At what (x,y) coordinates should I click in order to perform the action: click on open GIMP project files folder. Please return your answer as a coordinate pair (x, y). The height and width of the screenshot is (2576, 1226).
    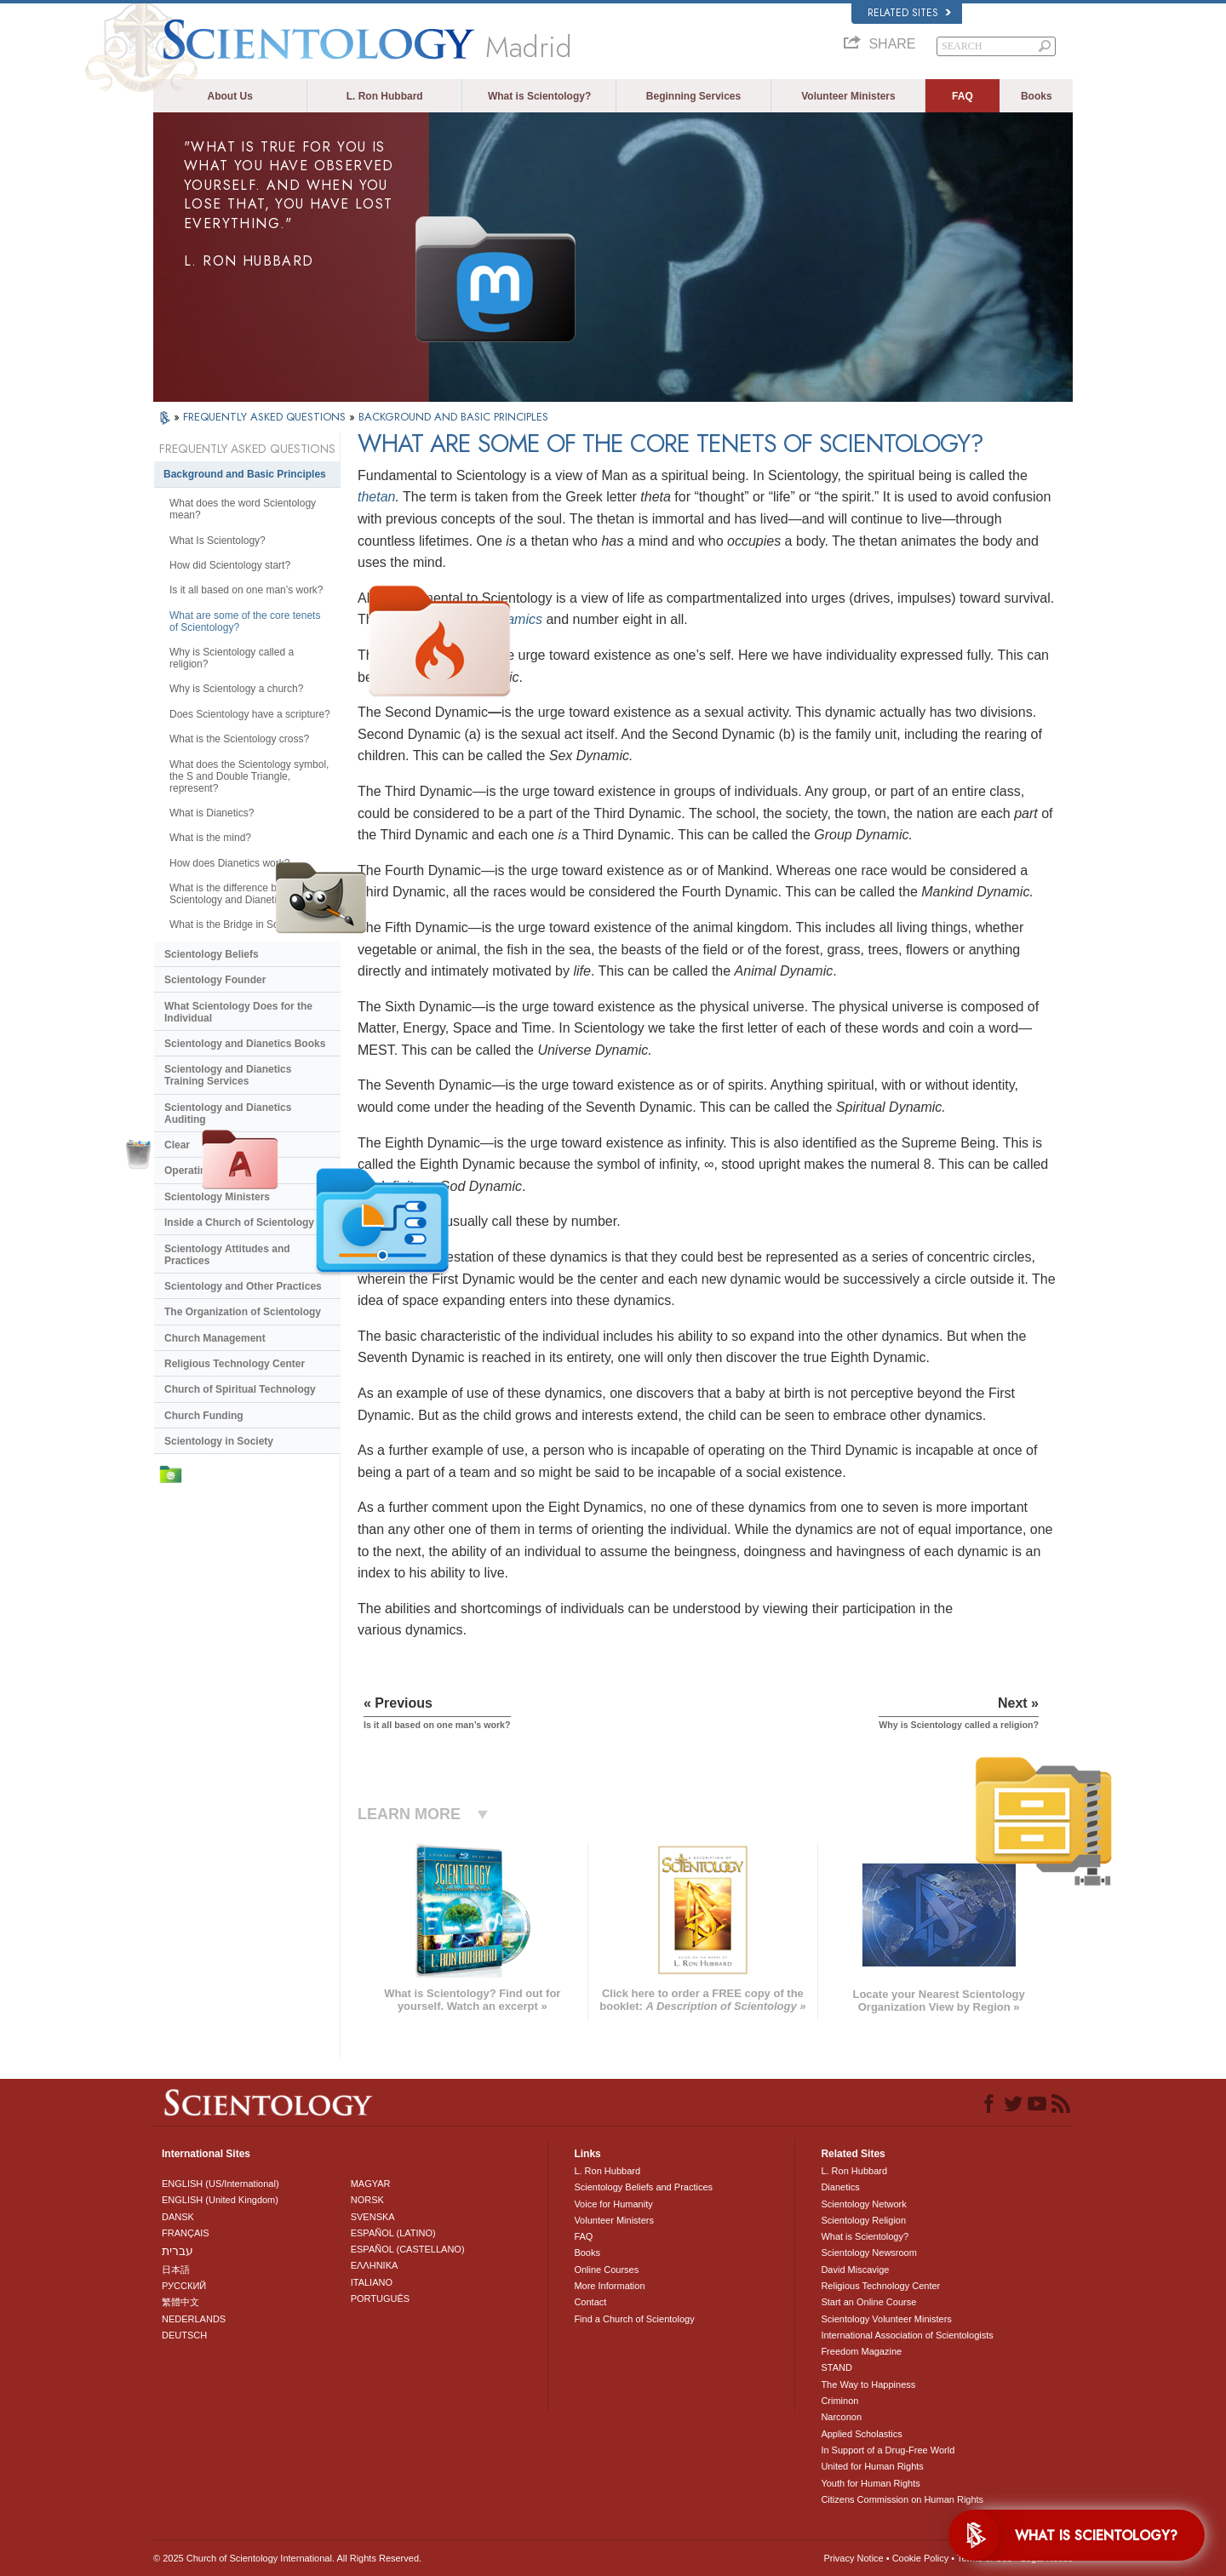
    Looking at the image, I should click on (320, 900).